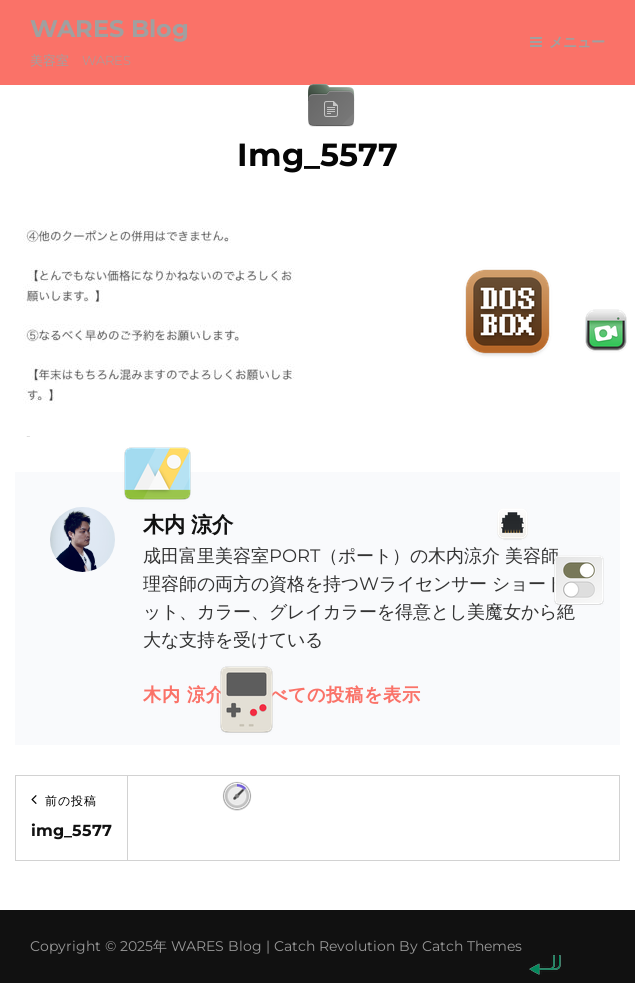 This screenshot has width=635, height=983. Describe the element at coordinates (544, 962) in the screenshot. I see `reply to all recipients of an email` at that location.